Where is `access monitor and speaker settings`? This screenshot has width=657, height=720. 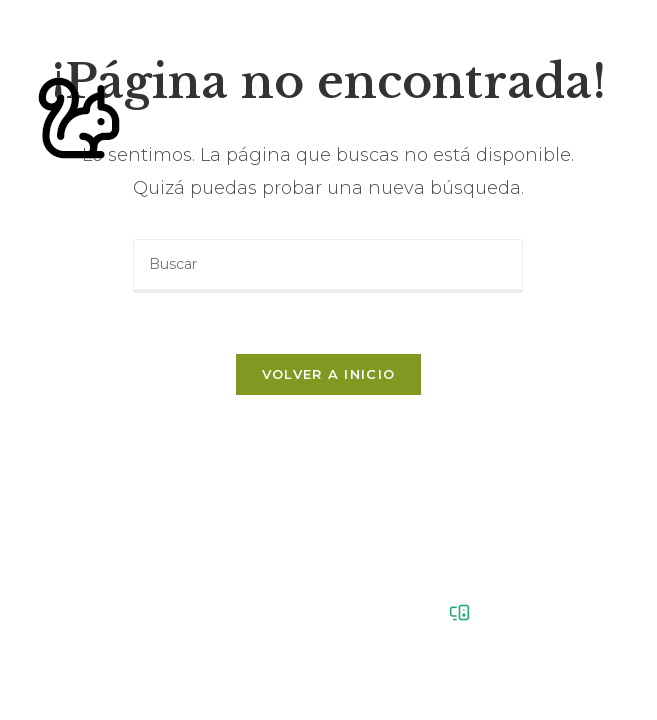 access monitor and speaker settings is located at coordinates (459, 612).